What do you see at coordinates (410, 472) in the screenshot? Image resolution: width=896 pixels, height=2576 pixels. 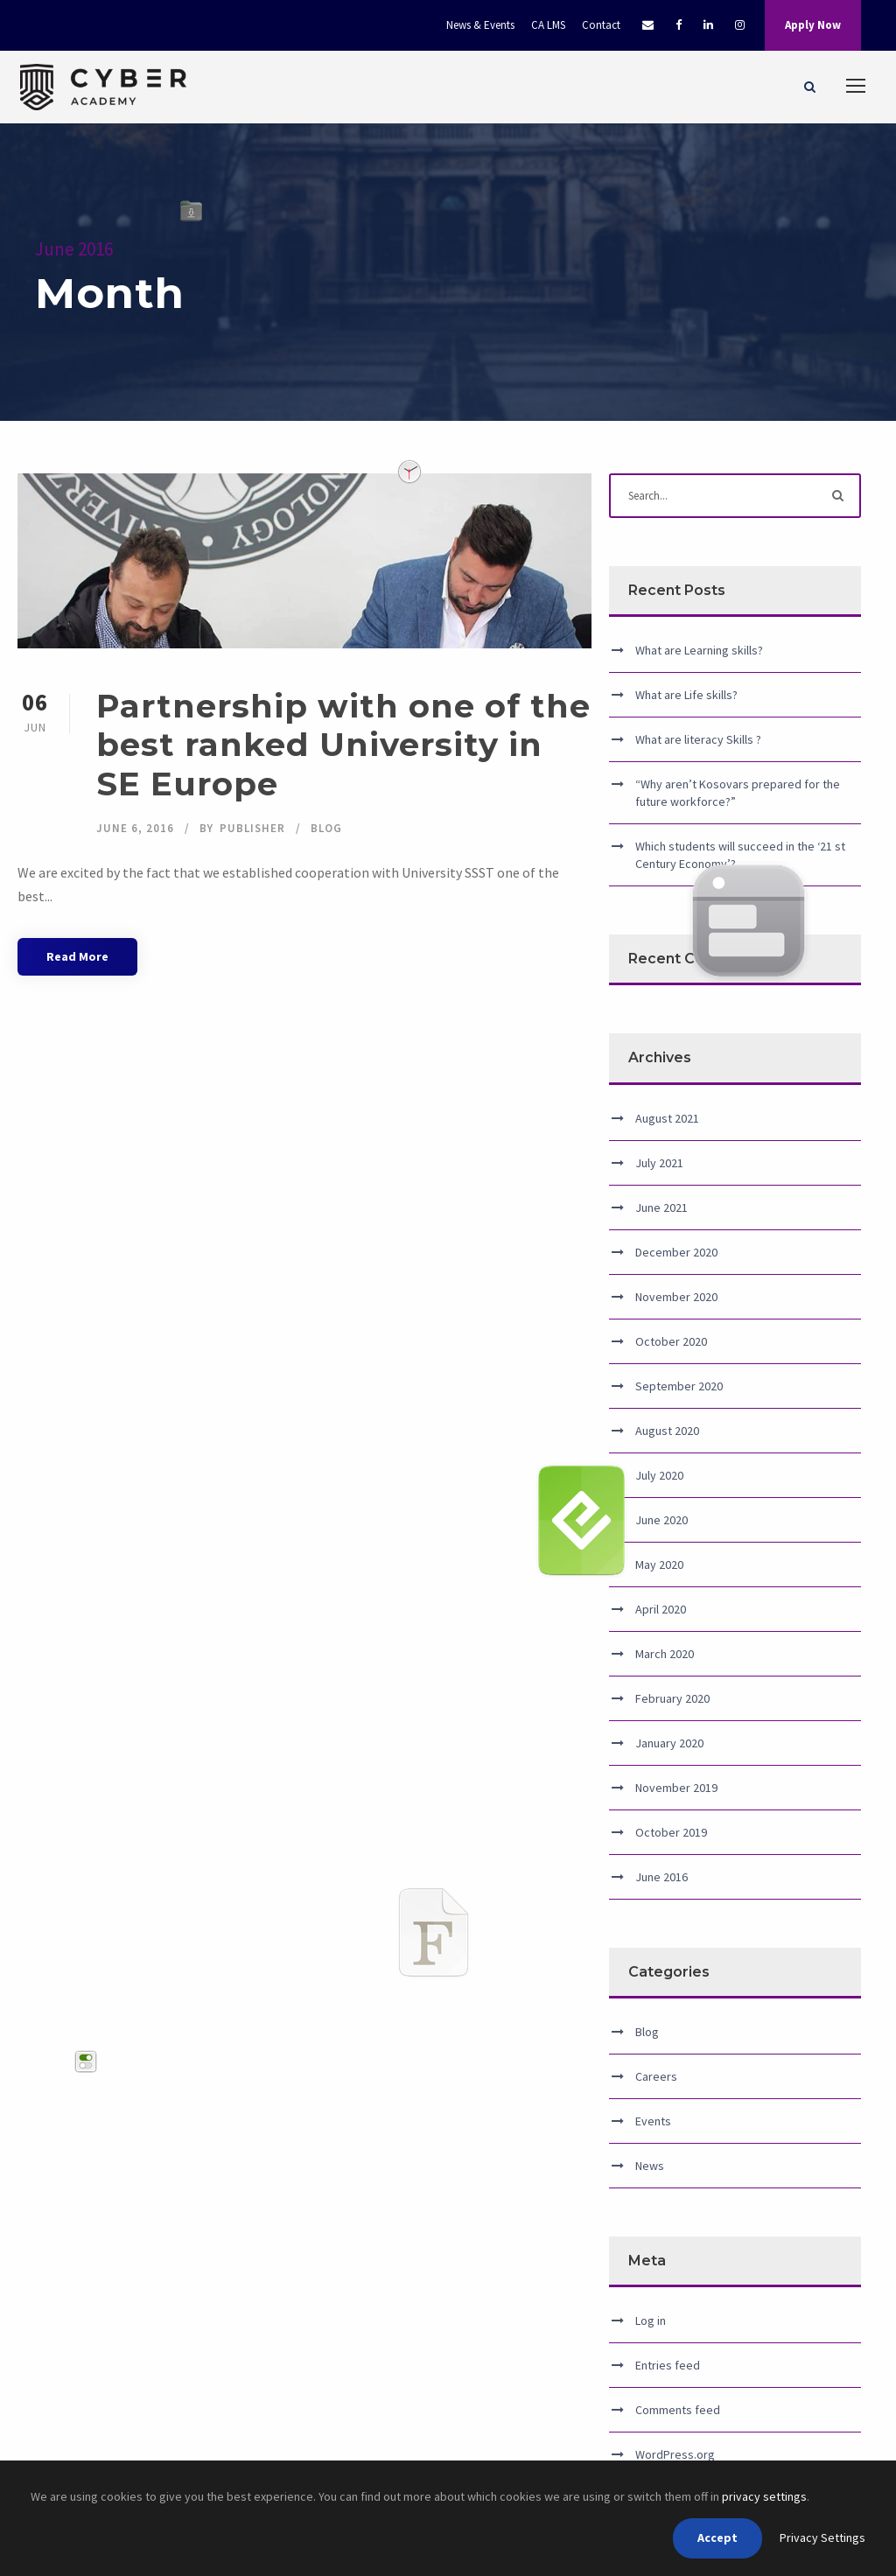 I see `open recently accessed documents` at bounding box center [410, 472].